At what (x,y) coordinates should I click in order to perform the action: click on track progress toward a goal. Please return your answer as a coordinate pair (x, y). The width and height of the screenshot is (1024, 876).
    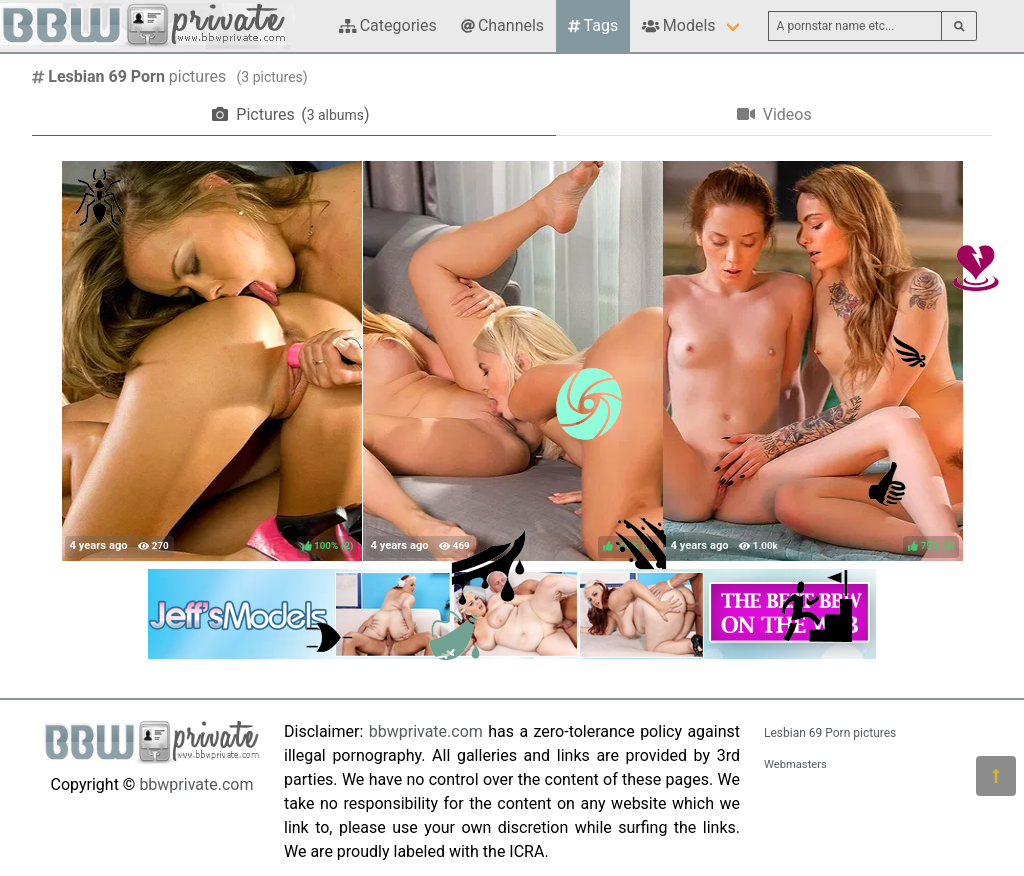
    Looking at the image, I should click on (815, 605).